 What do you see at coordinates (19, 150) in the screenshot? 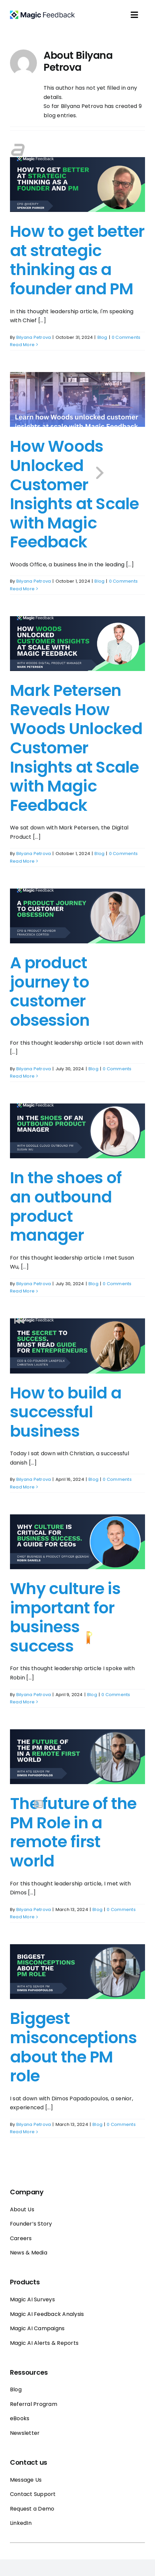
I see `apply italic formatting to selected text` at bounding box center [19, 150].